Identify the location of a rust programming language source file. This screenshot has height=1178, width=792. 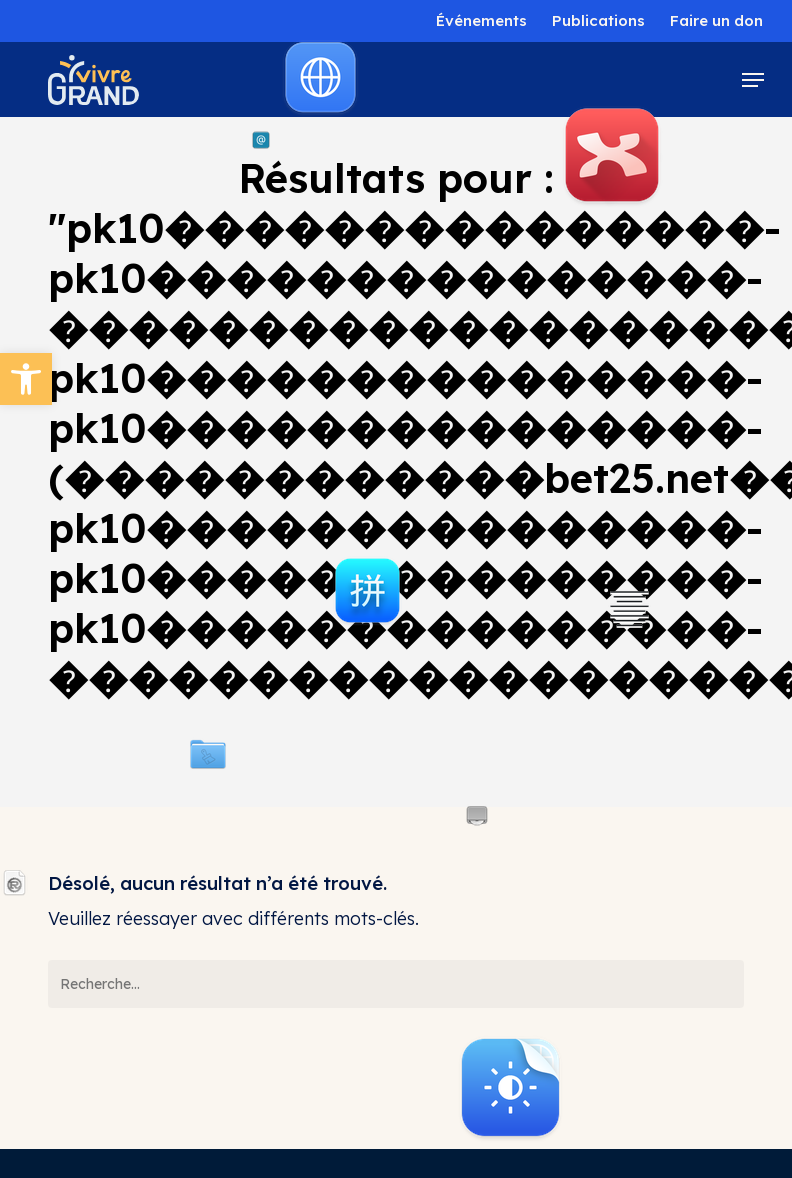
(14, 882).